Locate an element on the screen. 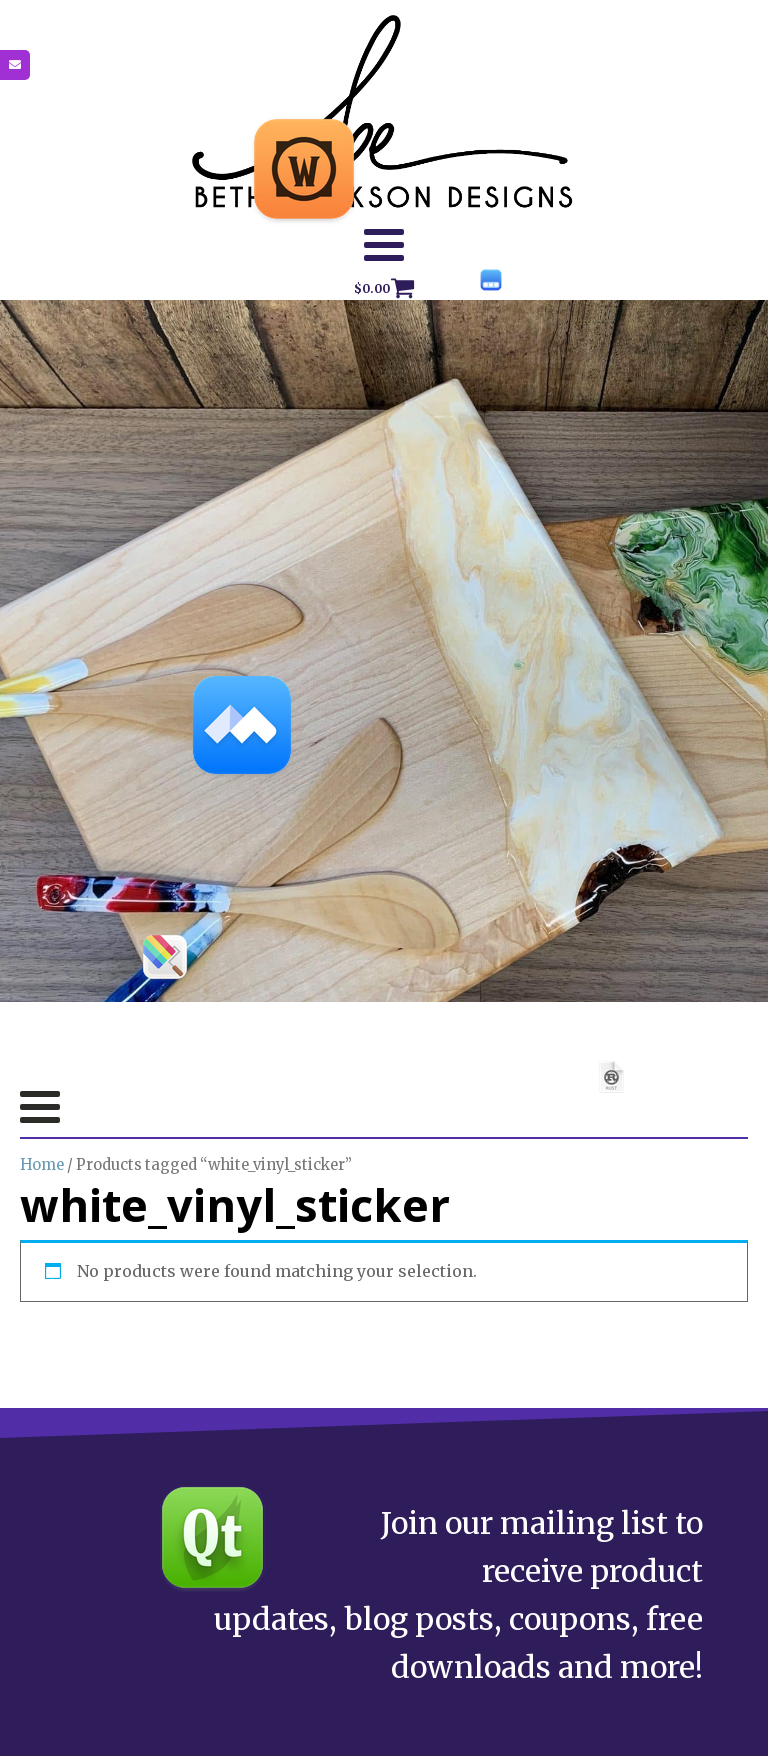 The width and height of the screenshot is (768, 1756). launch qt creator development environment is located at coordinates (212, 1537).